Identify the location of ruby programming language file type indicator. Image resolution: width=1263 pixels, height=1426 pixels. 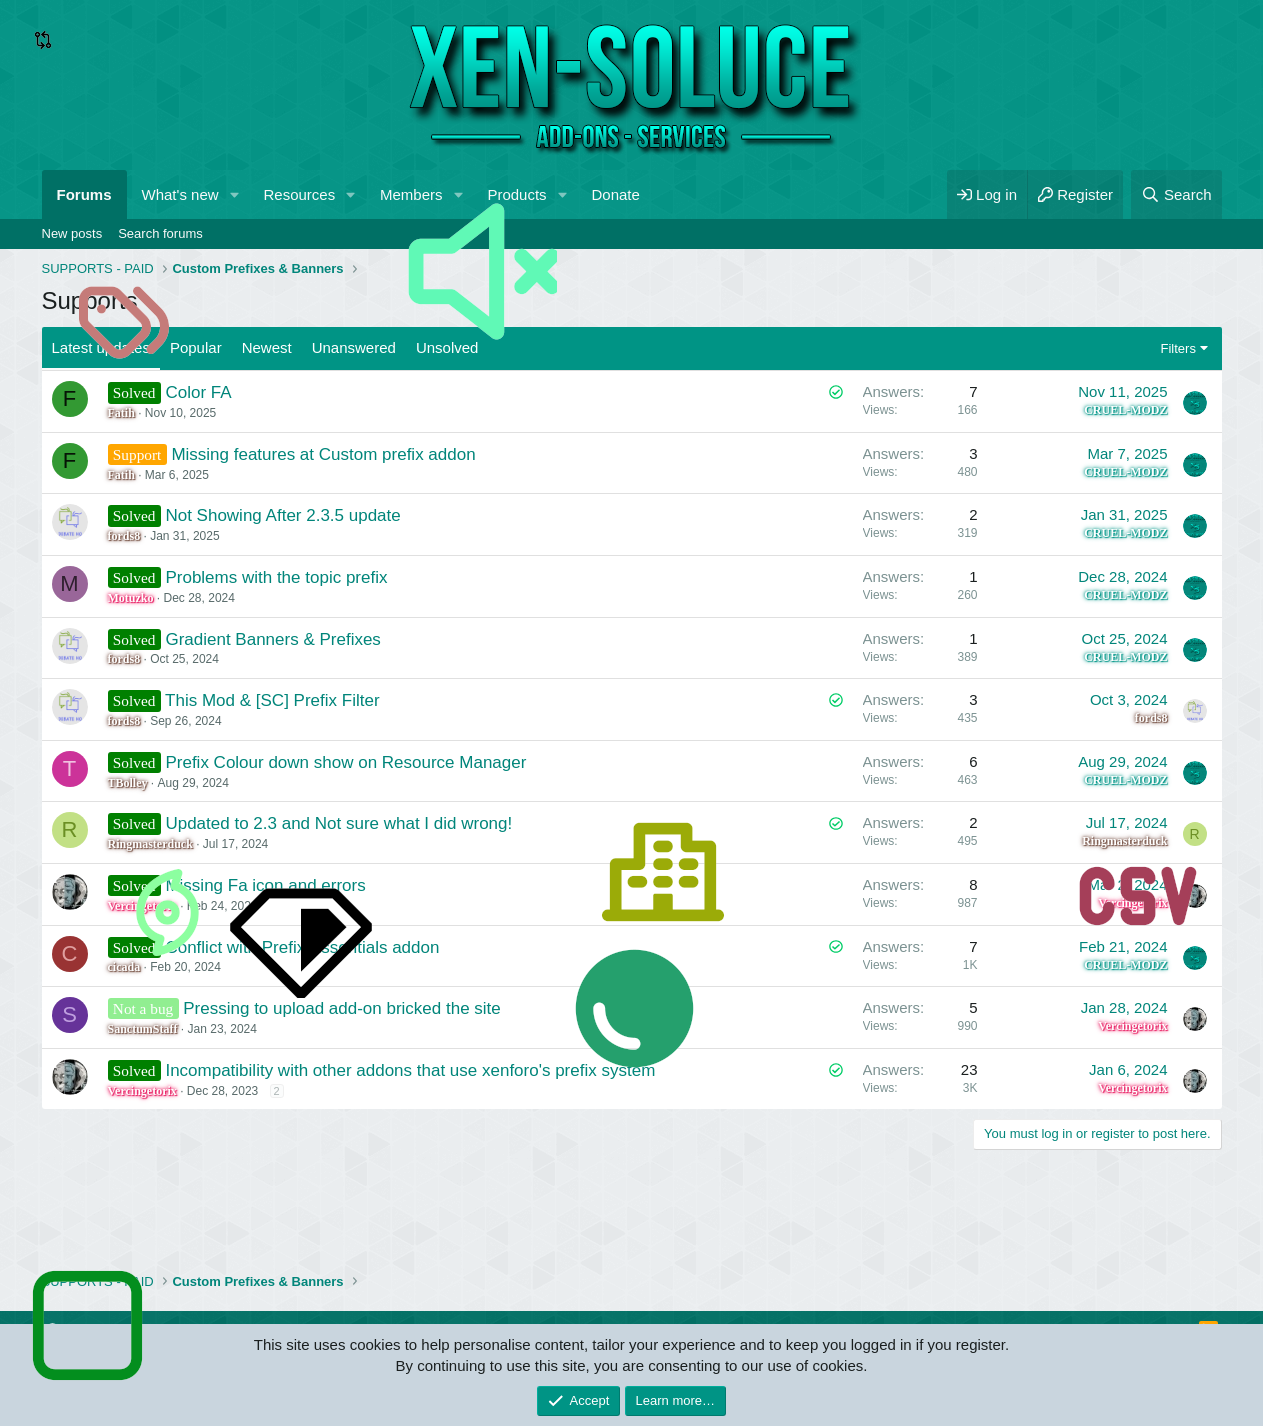
(301, 939).